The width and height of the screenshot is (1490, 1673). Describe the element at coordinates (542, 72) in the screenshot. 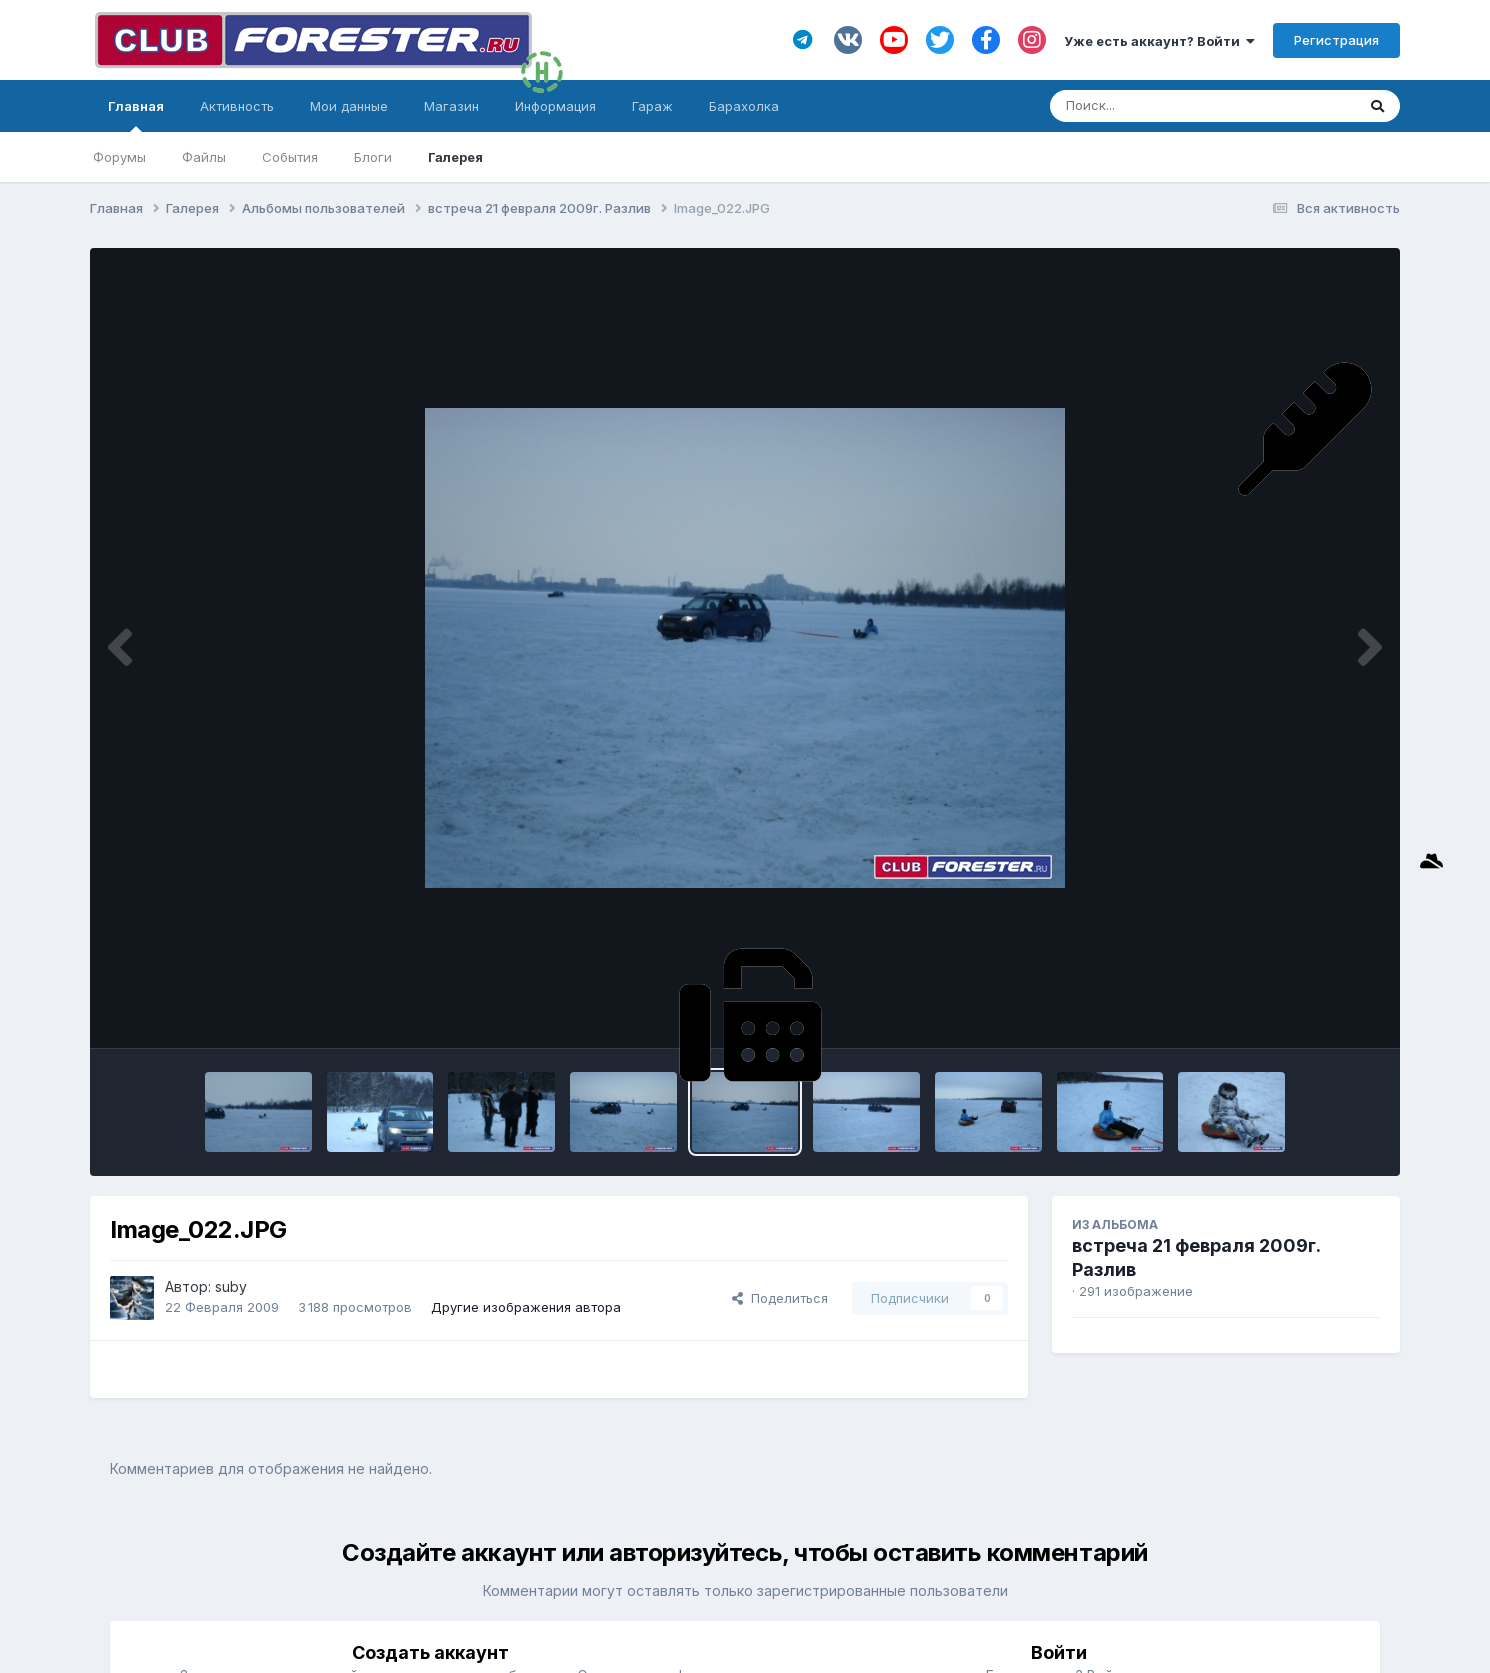

I see `indicates a helipad or helicopter landing zone` at that location.